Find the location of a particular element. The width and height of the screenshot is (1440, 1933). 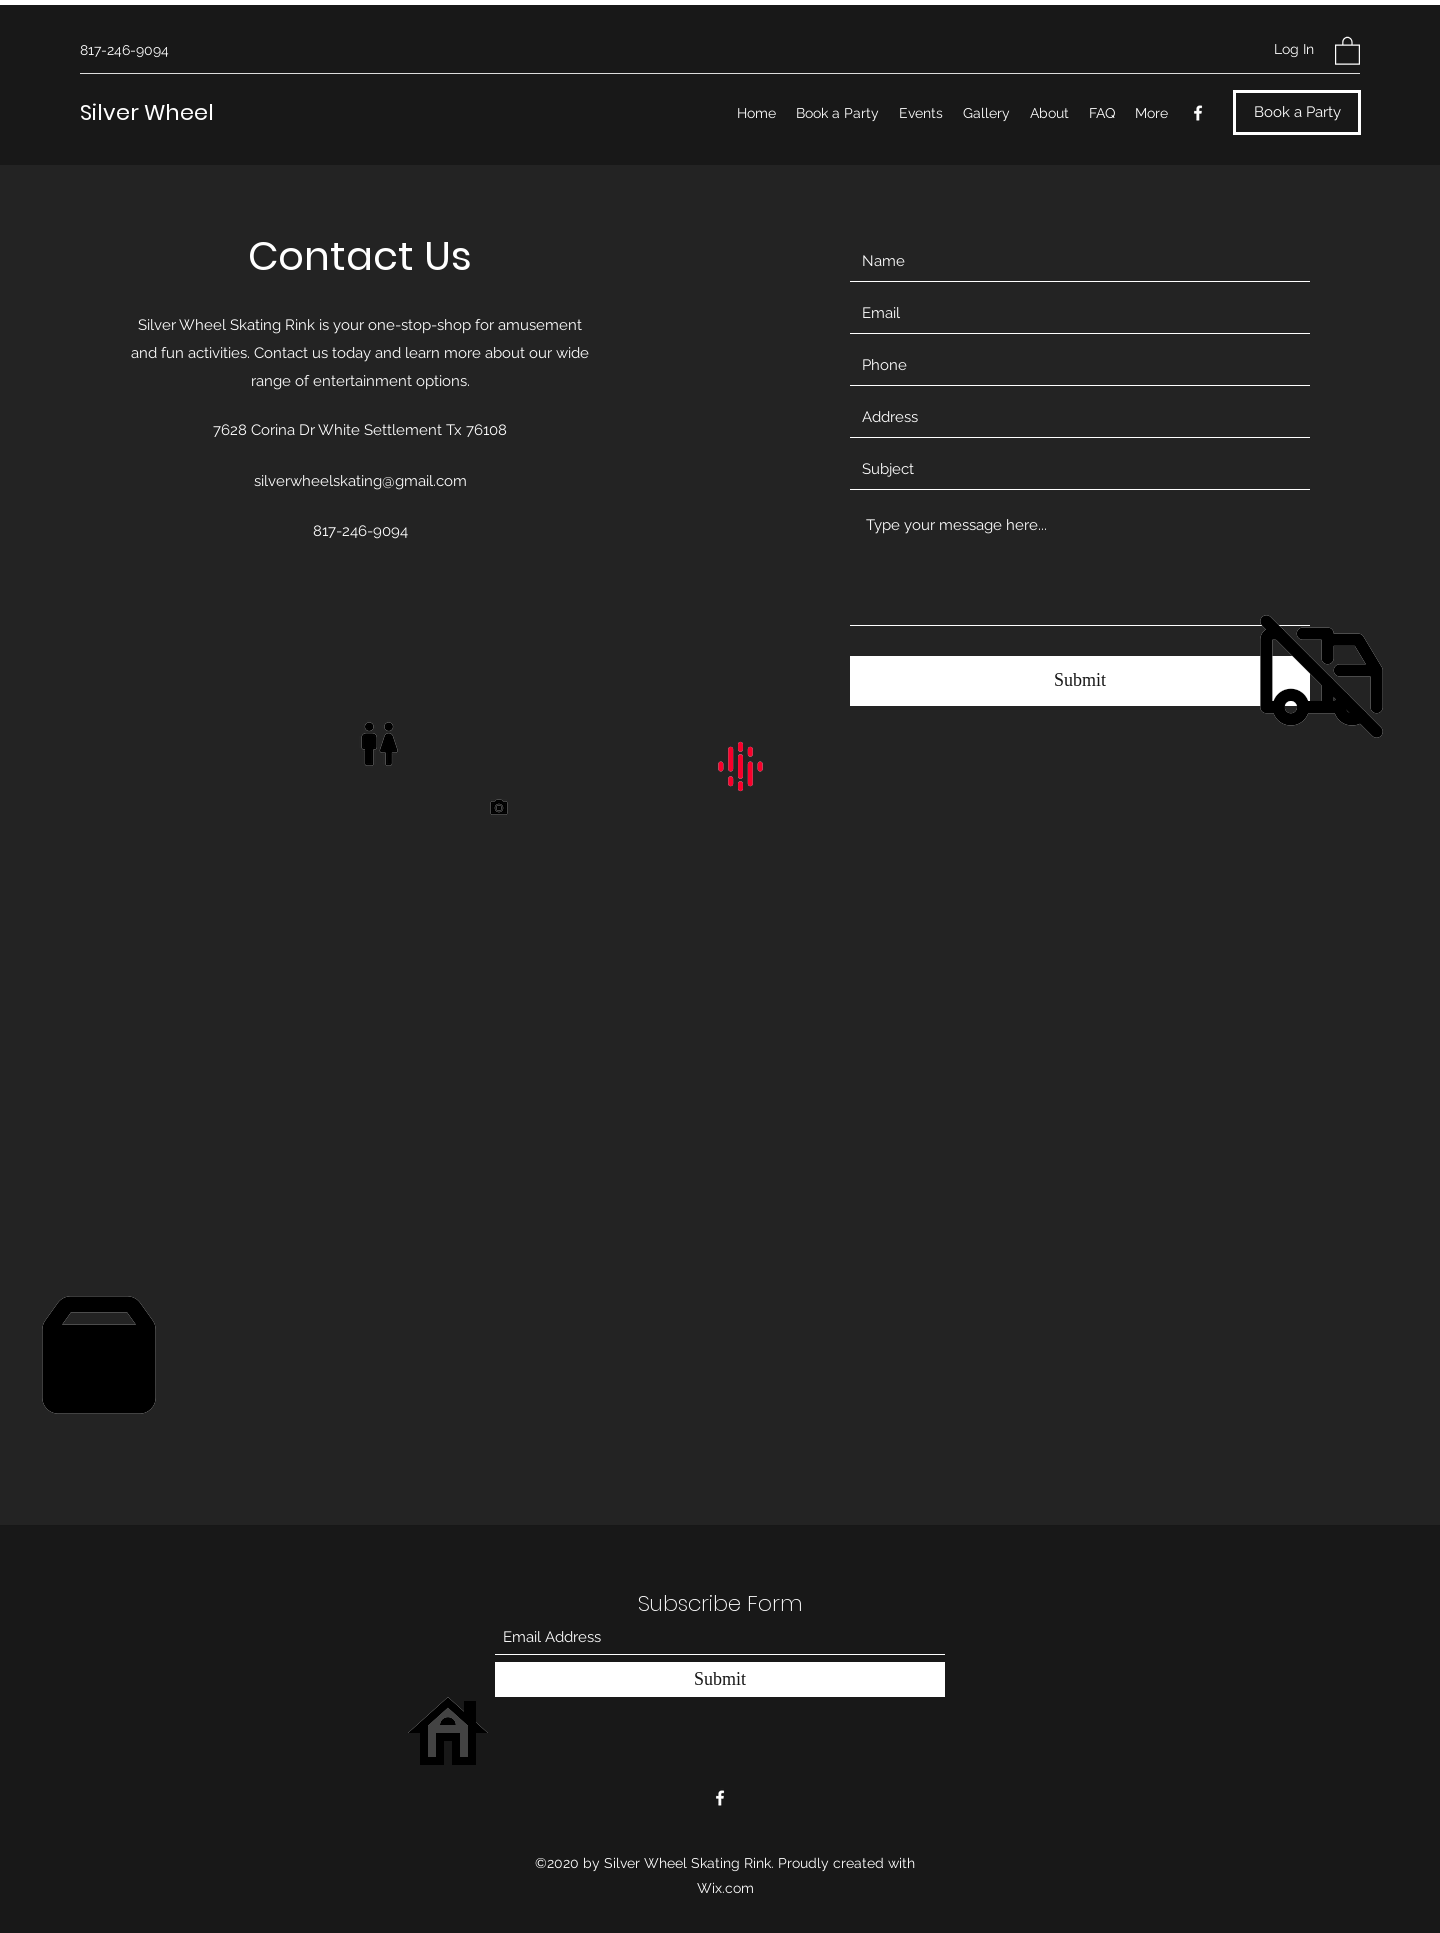

open camera to take a photo is located at coordinates (499, 808).